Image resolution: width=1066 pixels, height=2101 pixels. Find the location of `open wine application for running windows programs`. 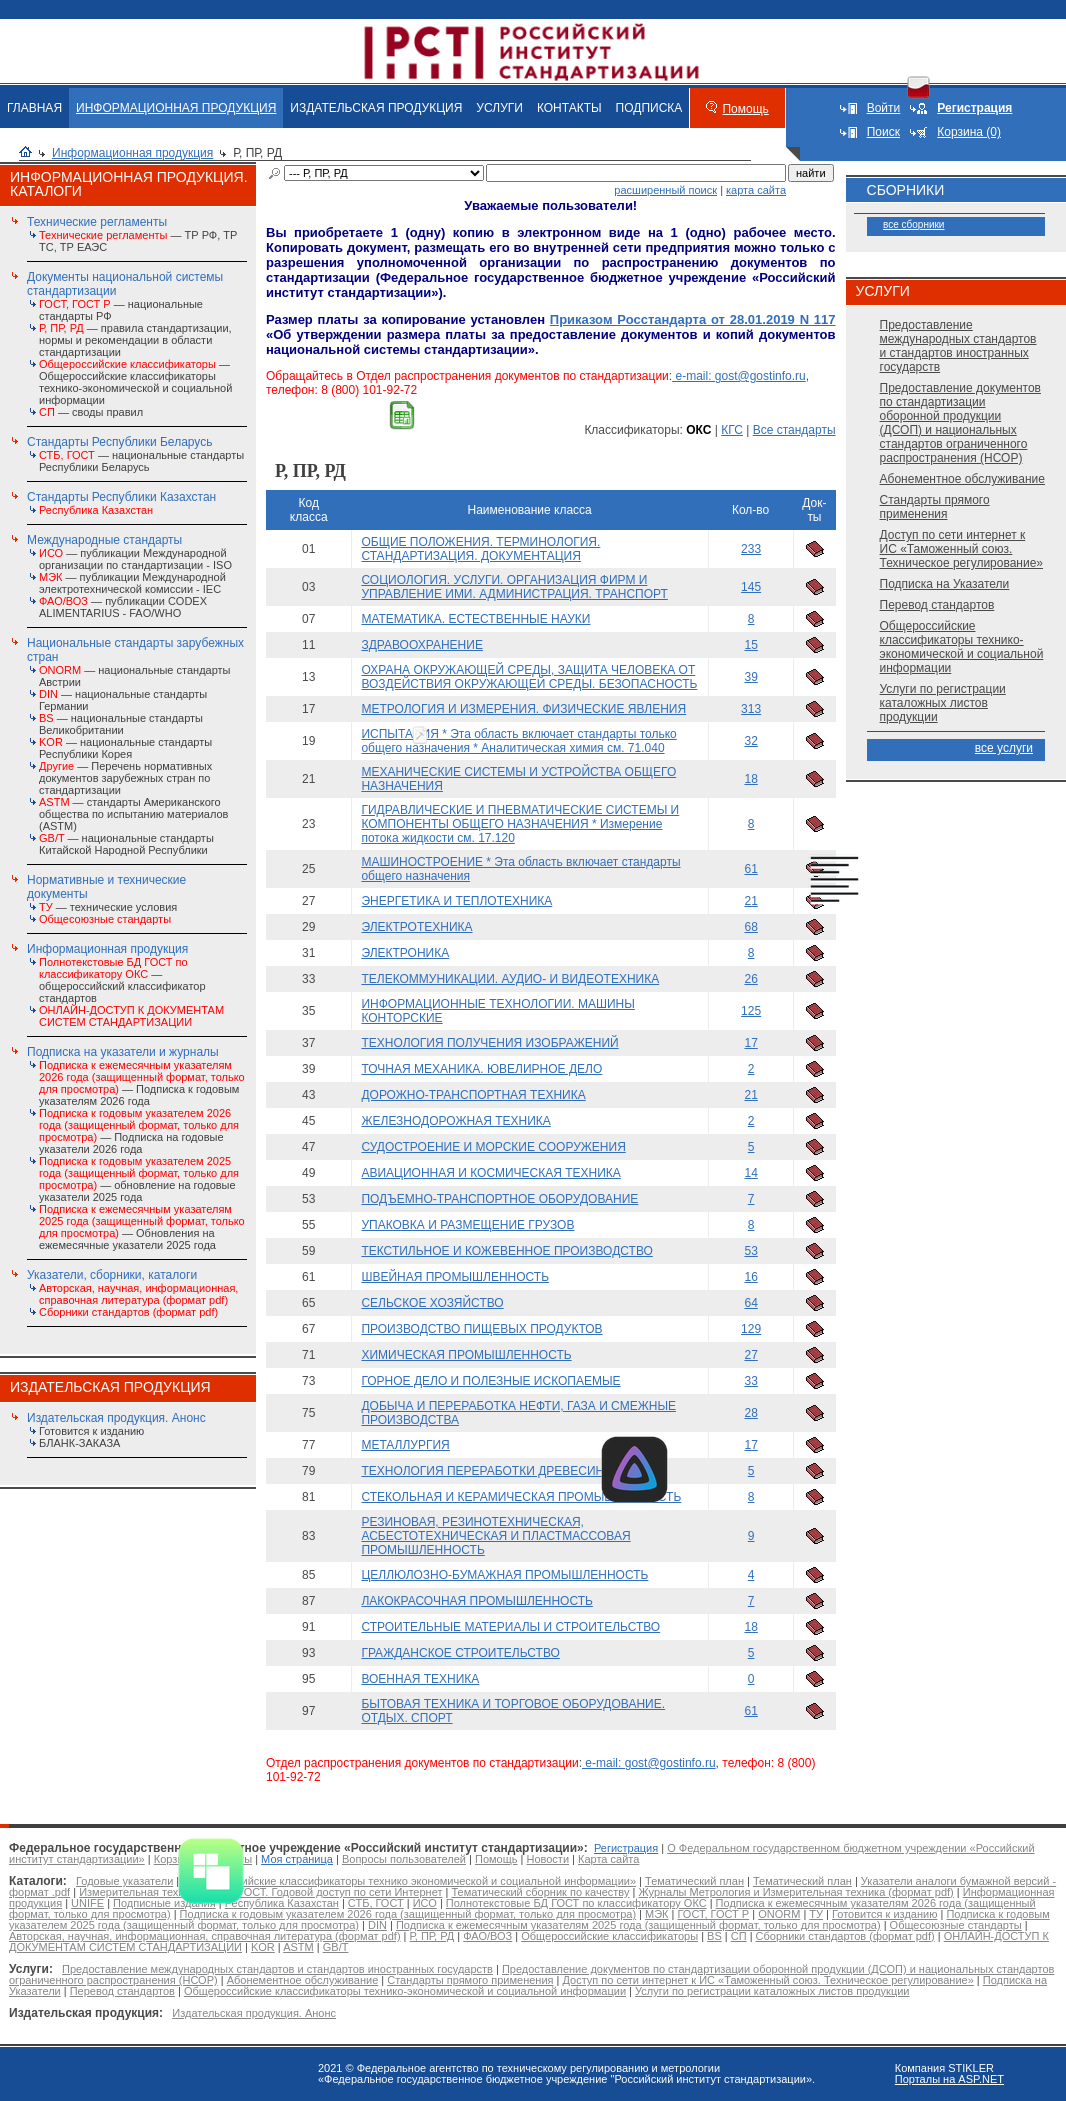

open wine application for running windows programs is located at coordinates (918, 87).